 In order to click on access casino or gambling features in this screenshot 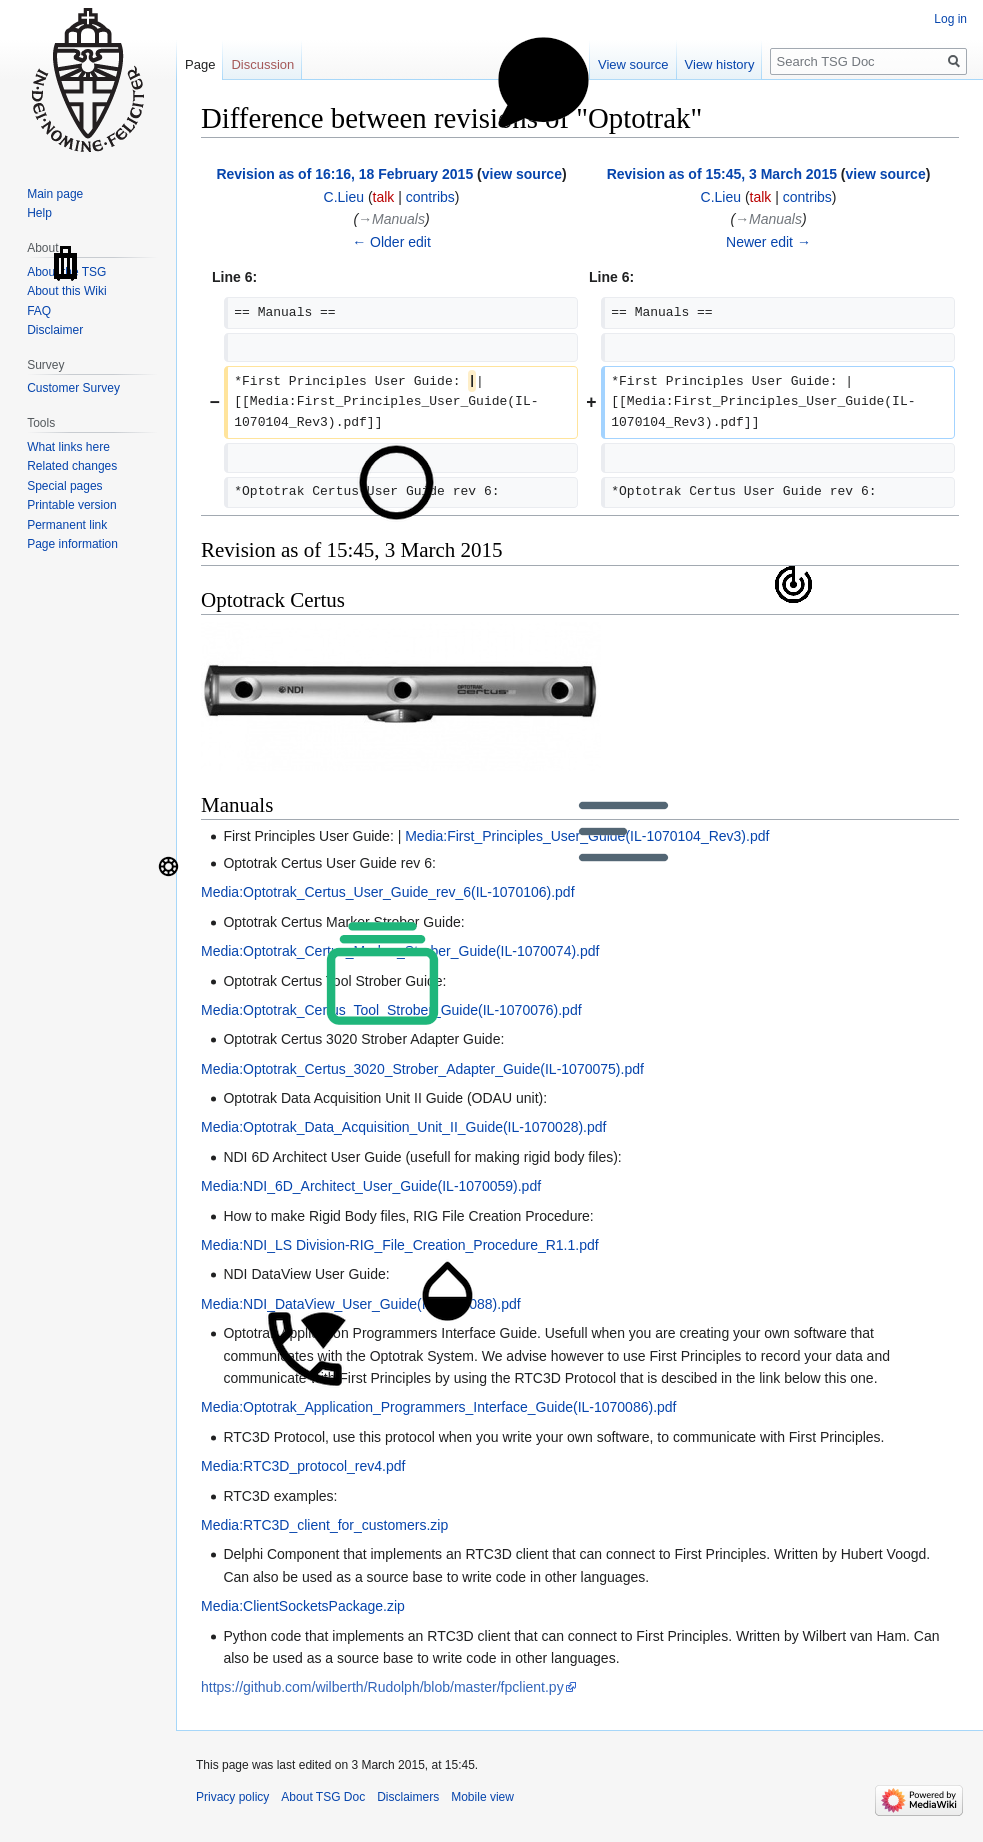, I will do `click(168, 866)`.